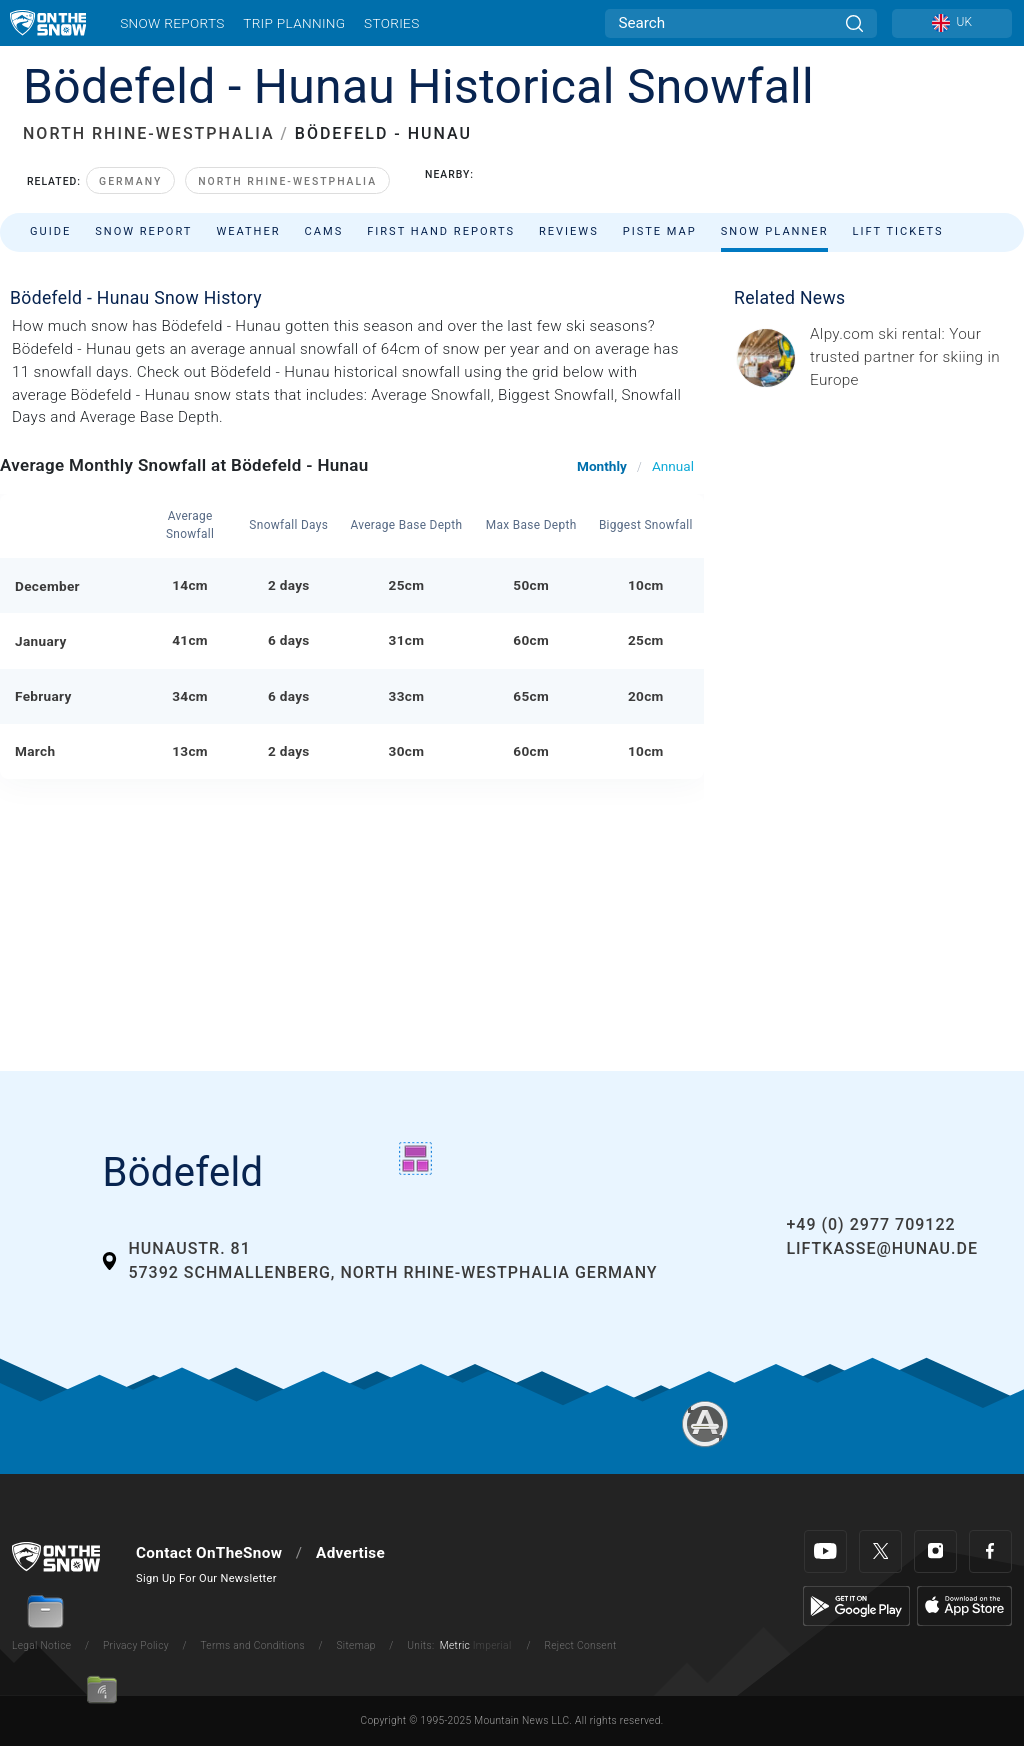  Describe the element at coordinates (45, 1611) in the screenshot. I see `open the file manager application` at that location.